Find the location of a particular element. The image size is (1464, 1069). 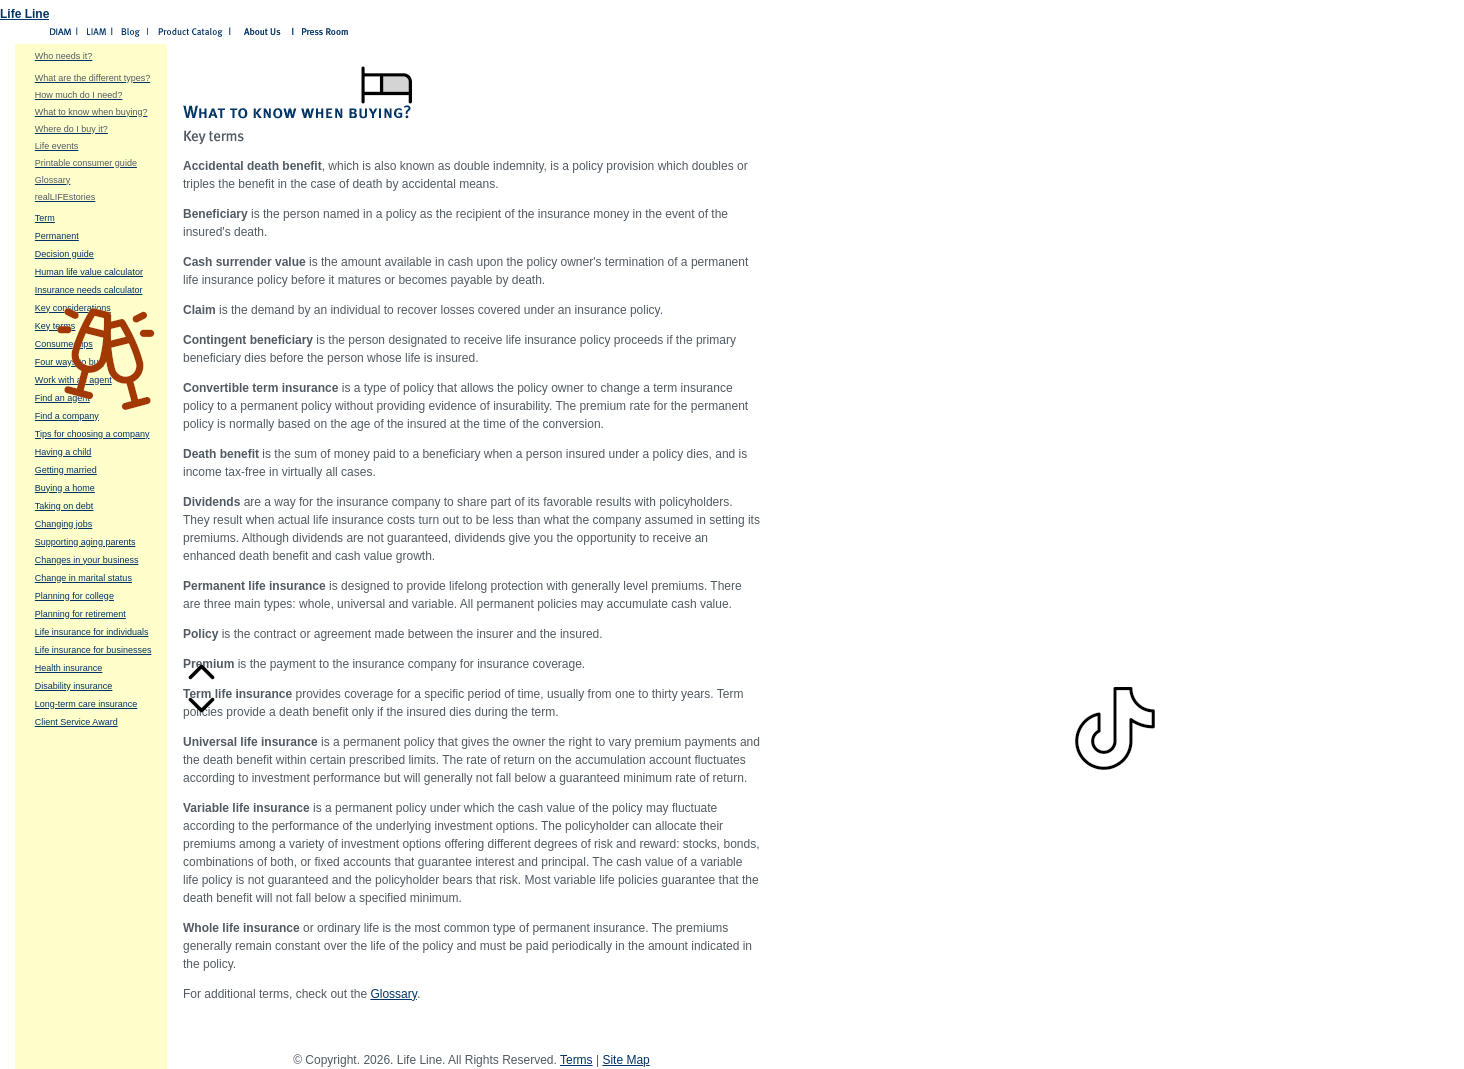

celebrate an achievement or milestone is located at coordinates (107, 358).